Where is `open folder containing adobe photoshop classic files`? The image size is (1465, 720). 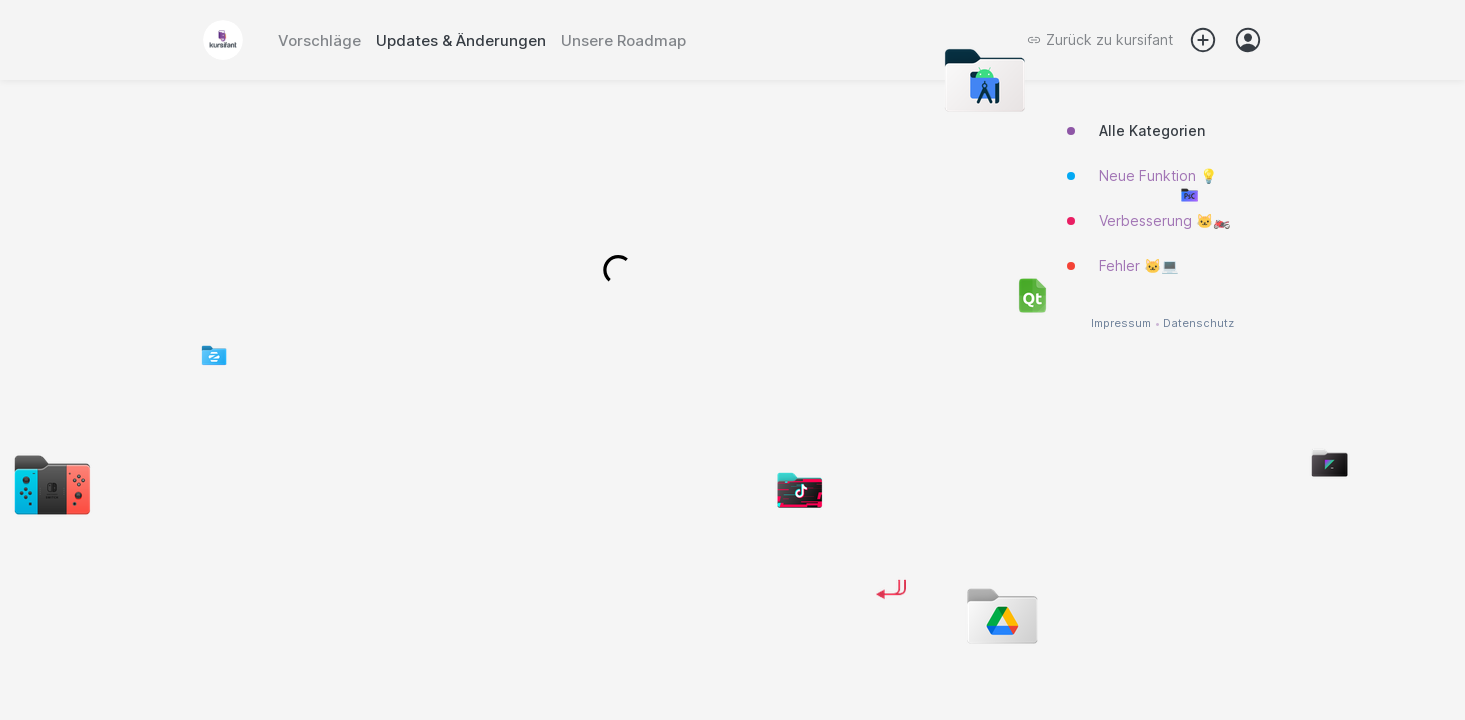
open folder containing adobe photoshop classic files is located at coordinates (1189, 195).